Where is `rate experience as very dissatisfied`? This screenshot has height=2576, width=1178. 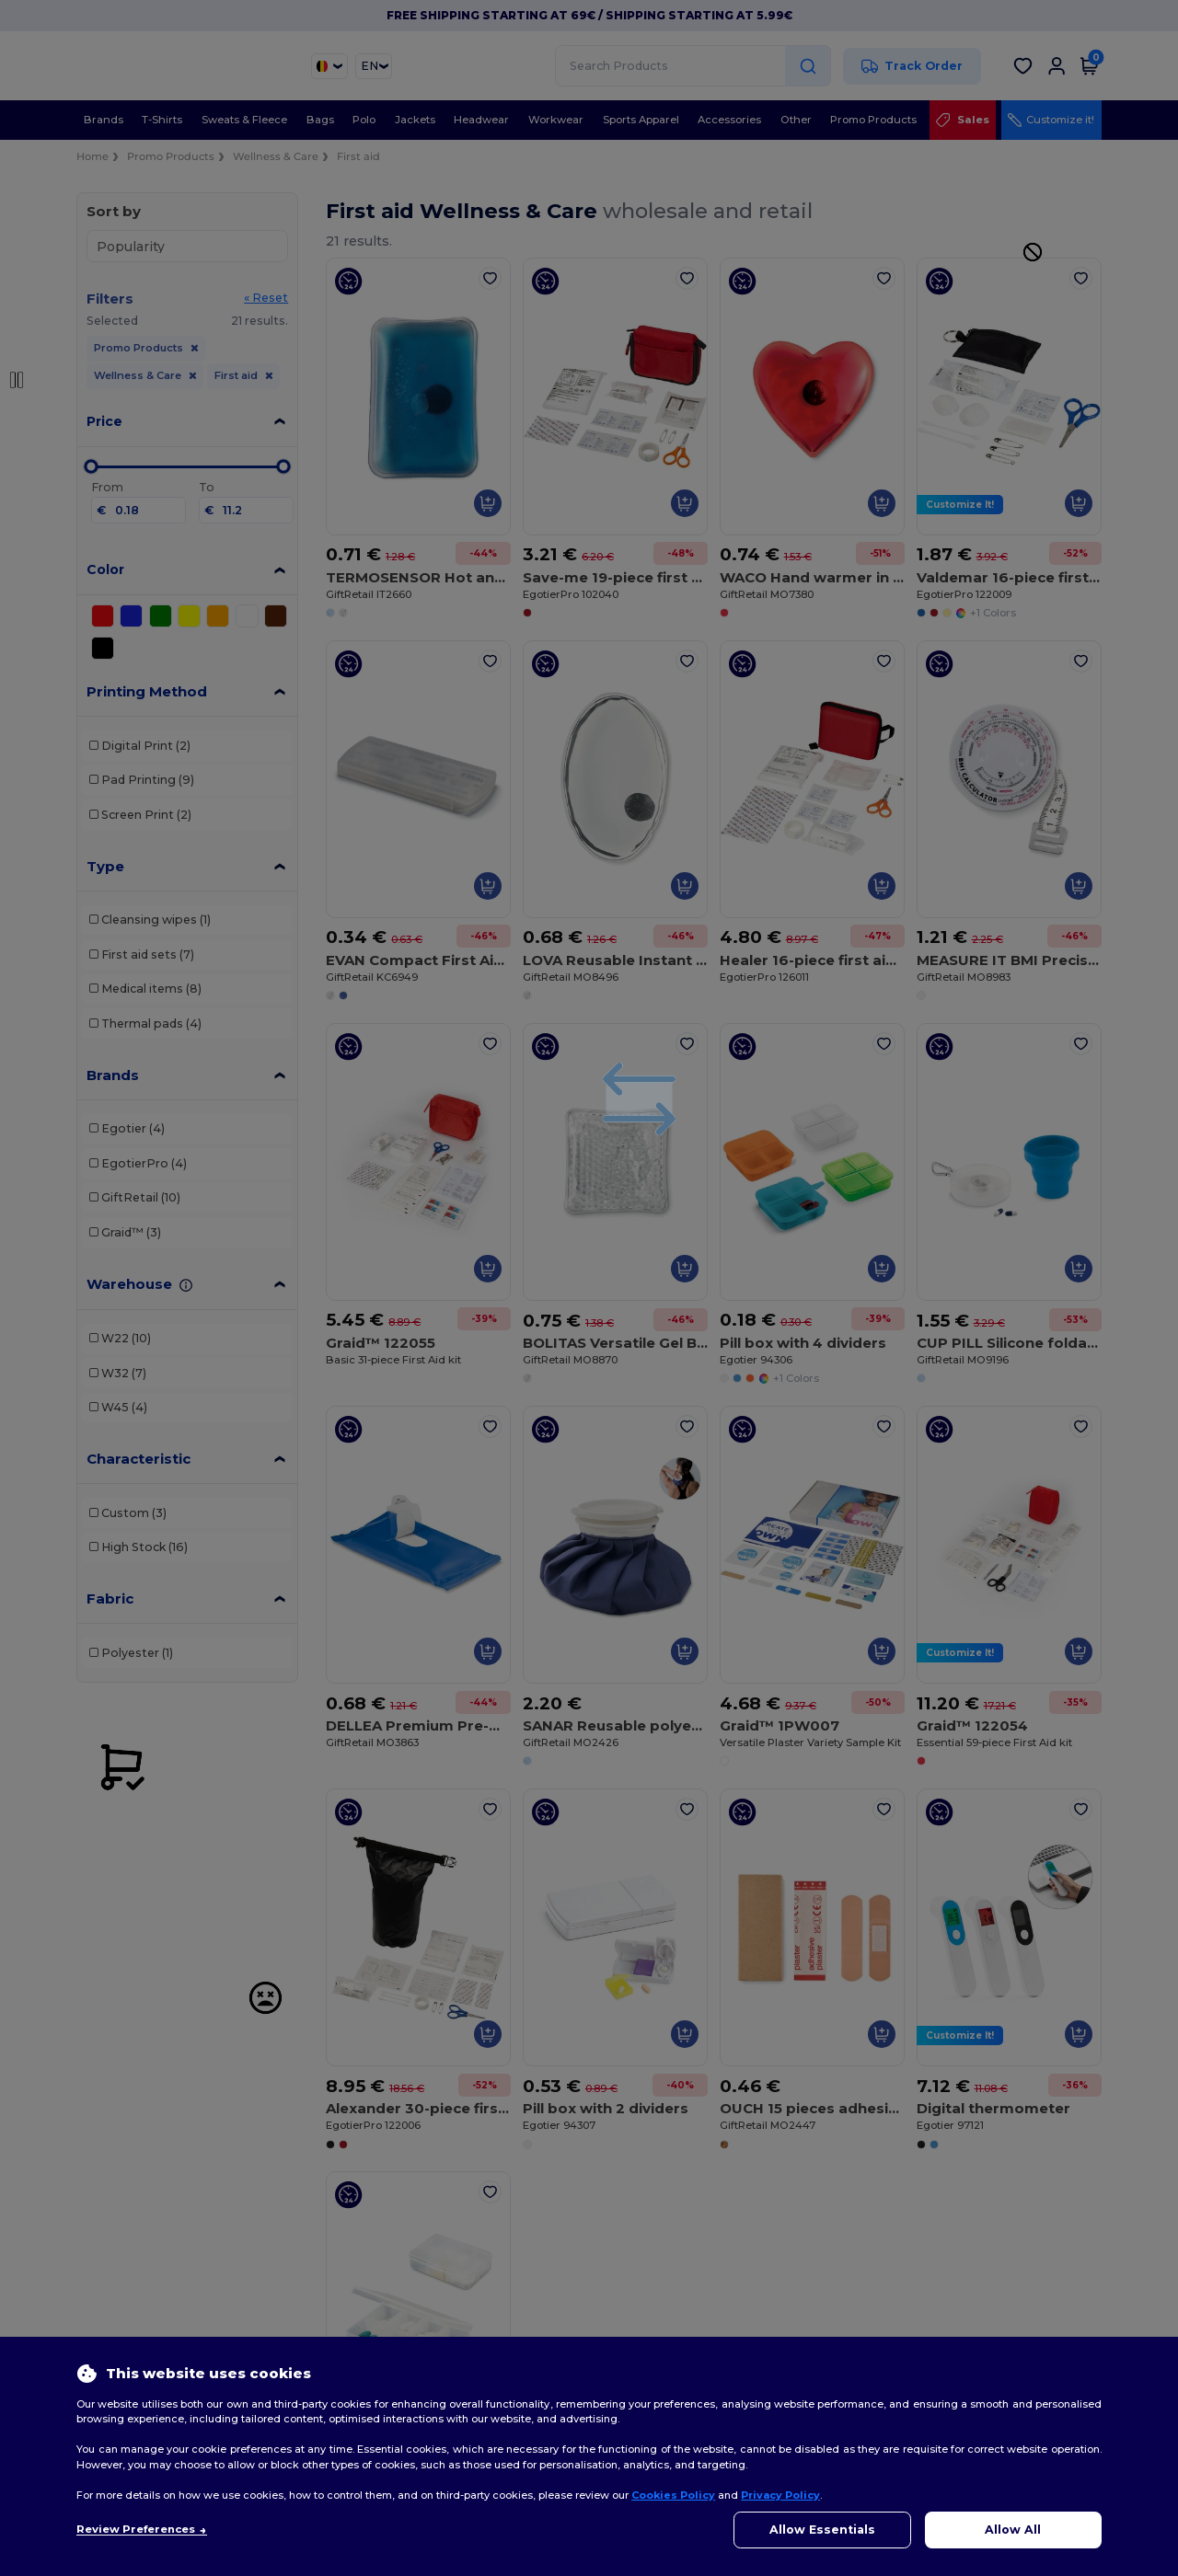
rate experience as very dissatisfied is located at coordinates (265, 1997).